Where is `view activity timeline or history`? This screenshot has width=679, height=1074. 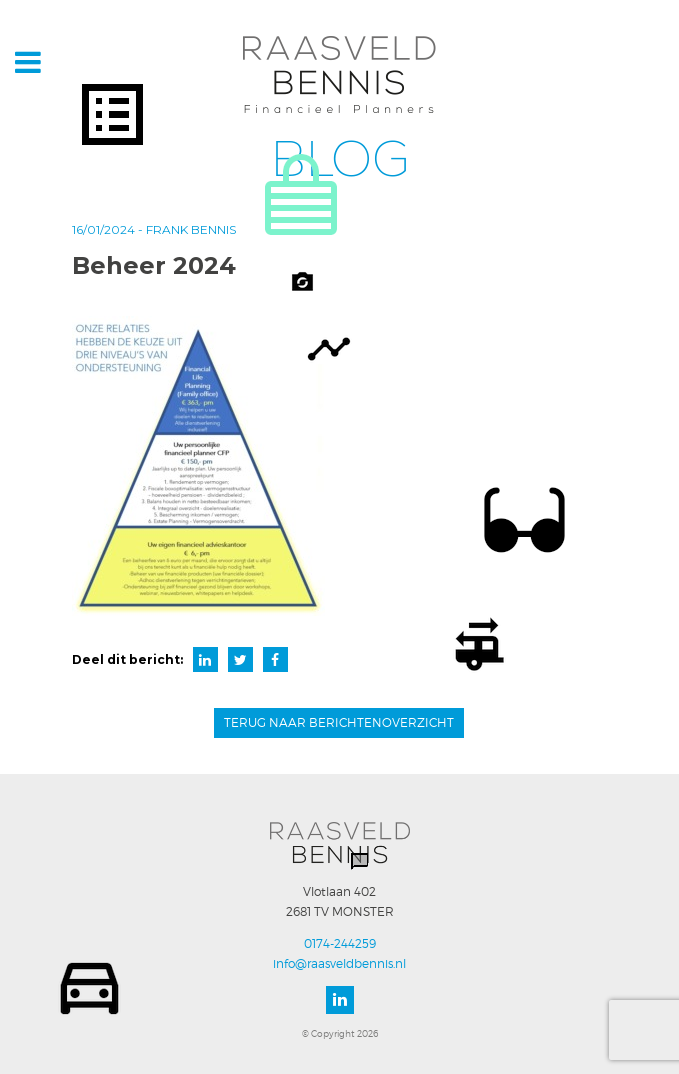 view activity timeline or history is located at coordinates (329, 349).